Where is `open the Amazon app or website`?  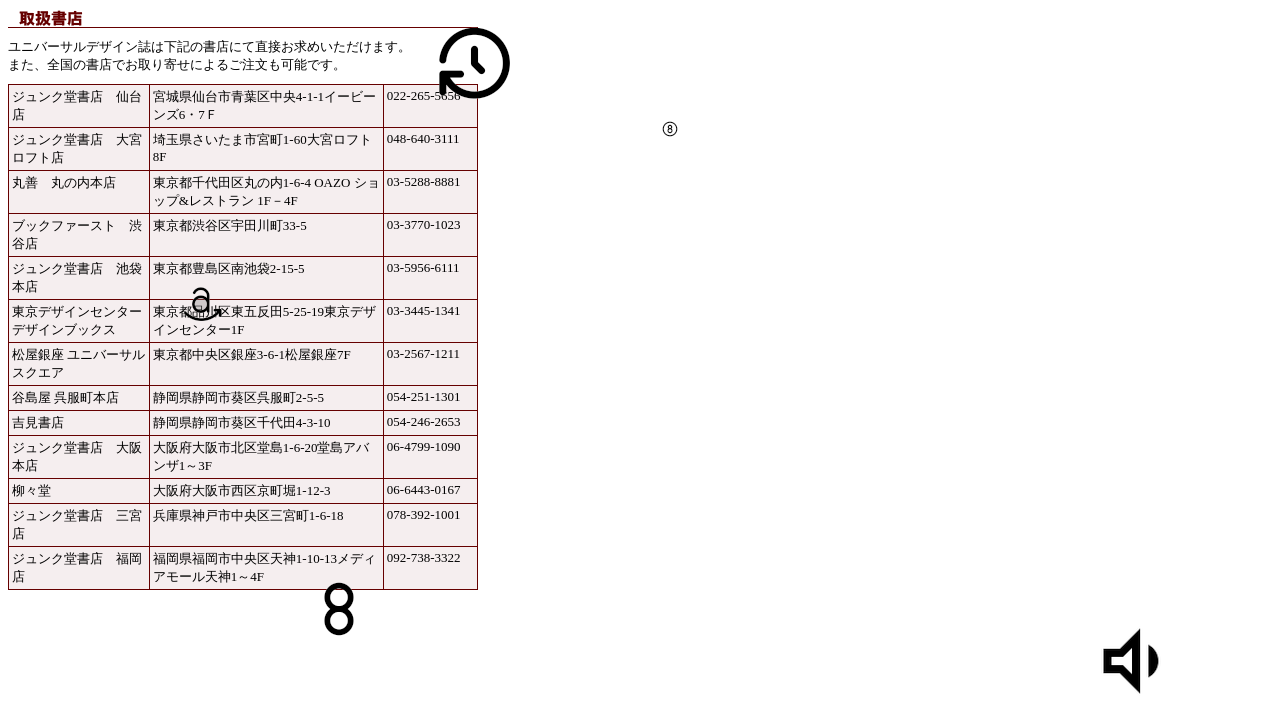 open the Amazon app or website is located at coordinates (201, 303).